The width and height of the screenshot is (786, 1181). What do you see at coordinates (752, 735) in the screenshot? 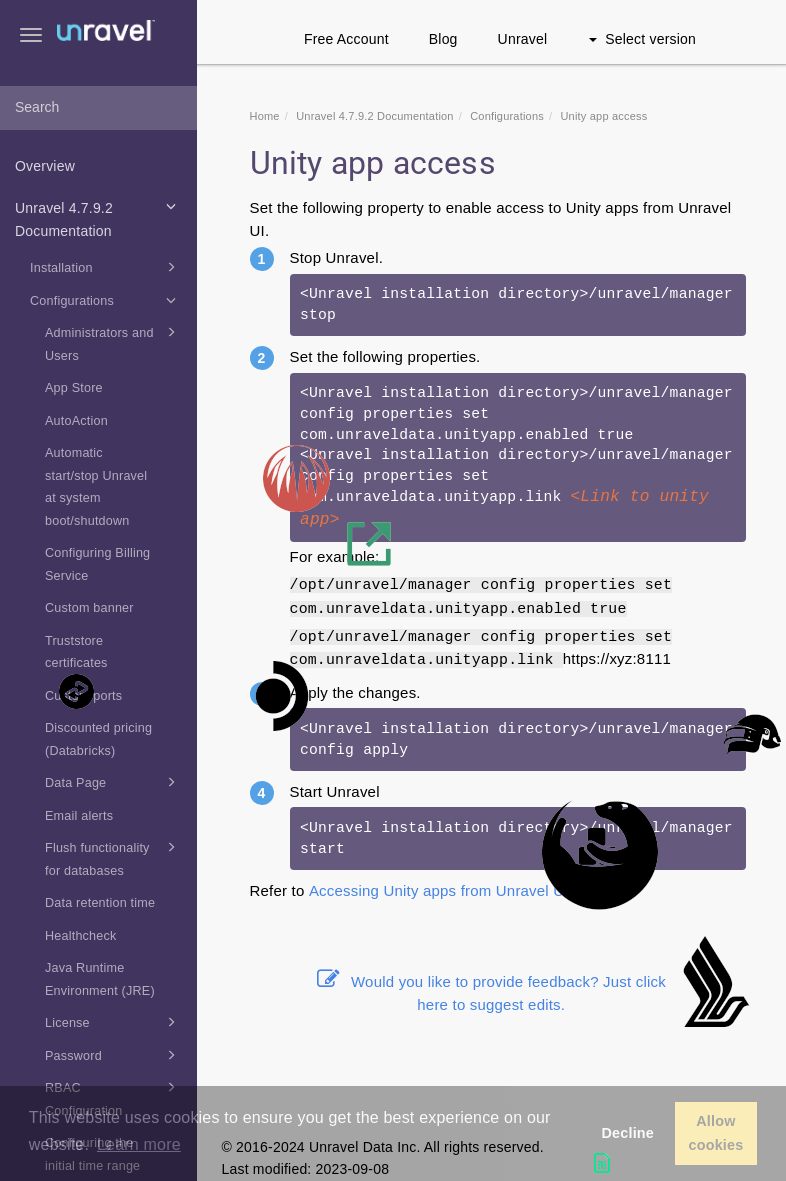
I see `launch PUBG (PlayerUnknown's Battlegrounds) game` at bounding box center [752, 735].